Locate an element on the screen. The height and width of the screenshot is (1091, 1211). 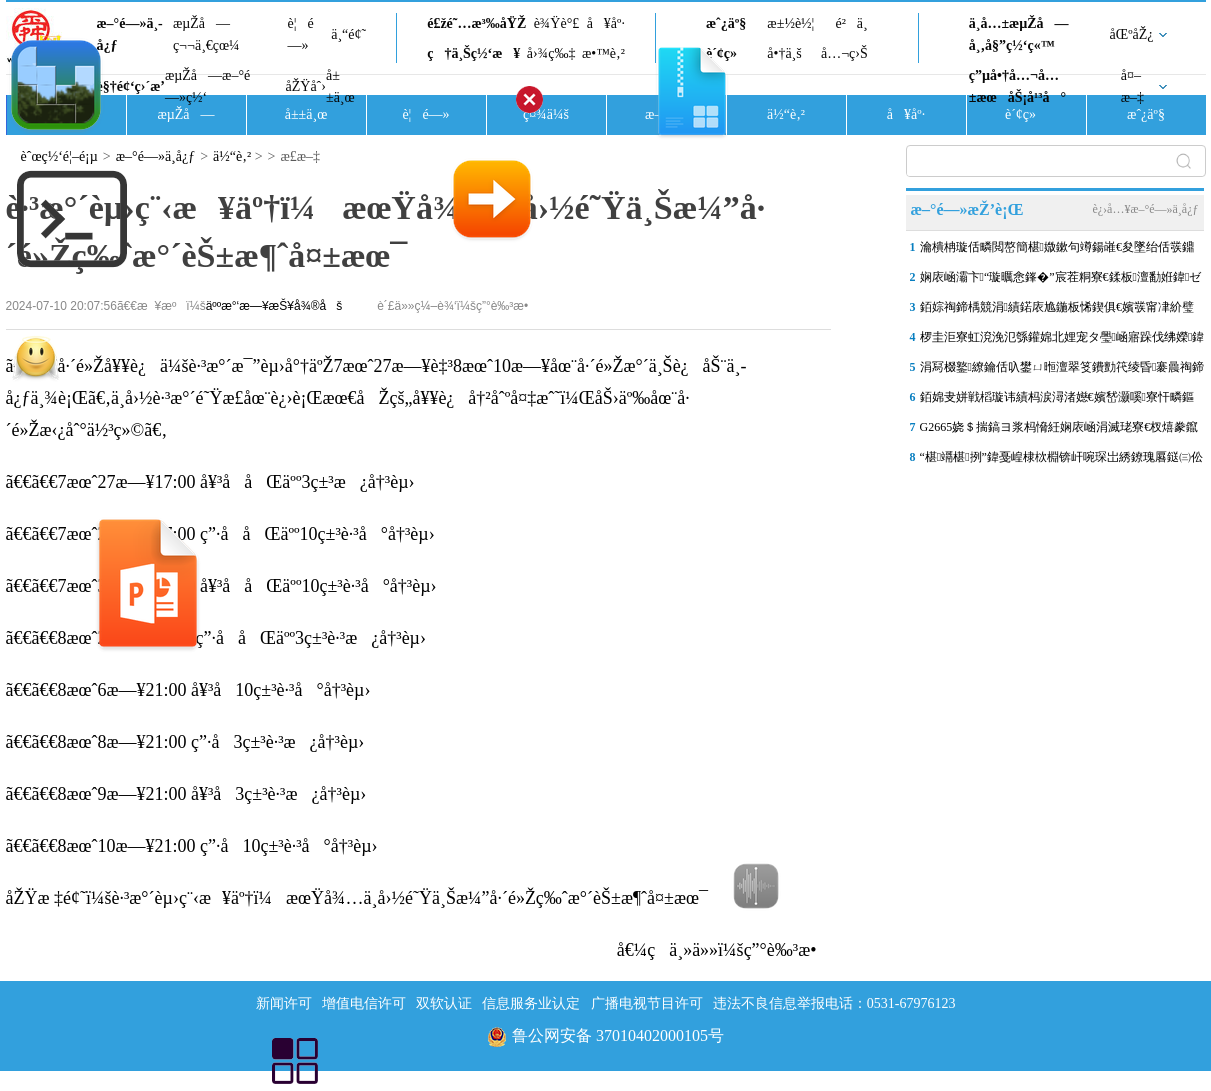
access application preferences or settings is located at coordinates (296, 1062).